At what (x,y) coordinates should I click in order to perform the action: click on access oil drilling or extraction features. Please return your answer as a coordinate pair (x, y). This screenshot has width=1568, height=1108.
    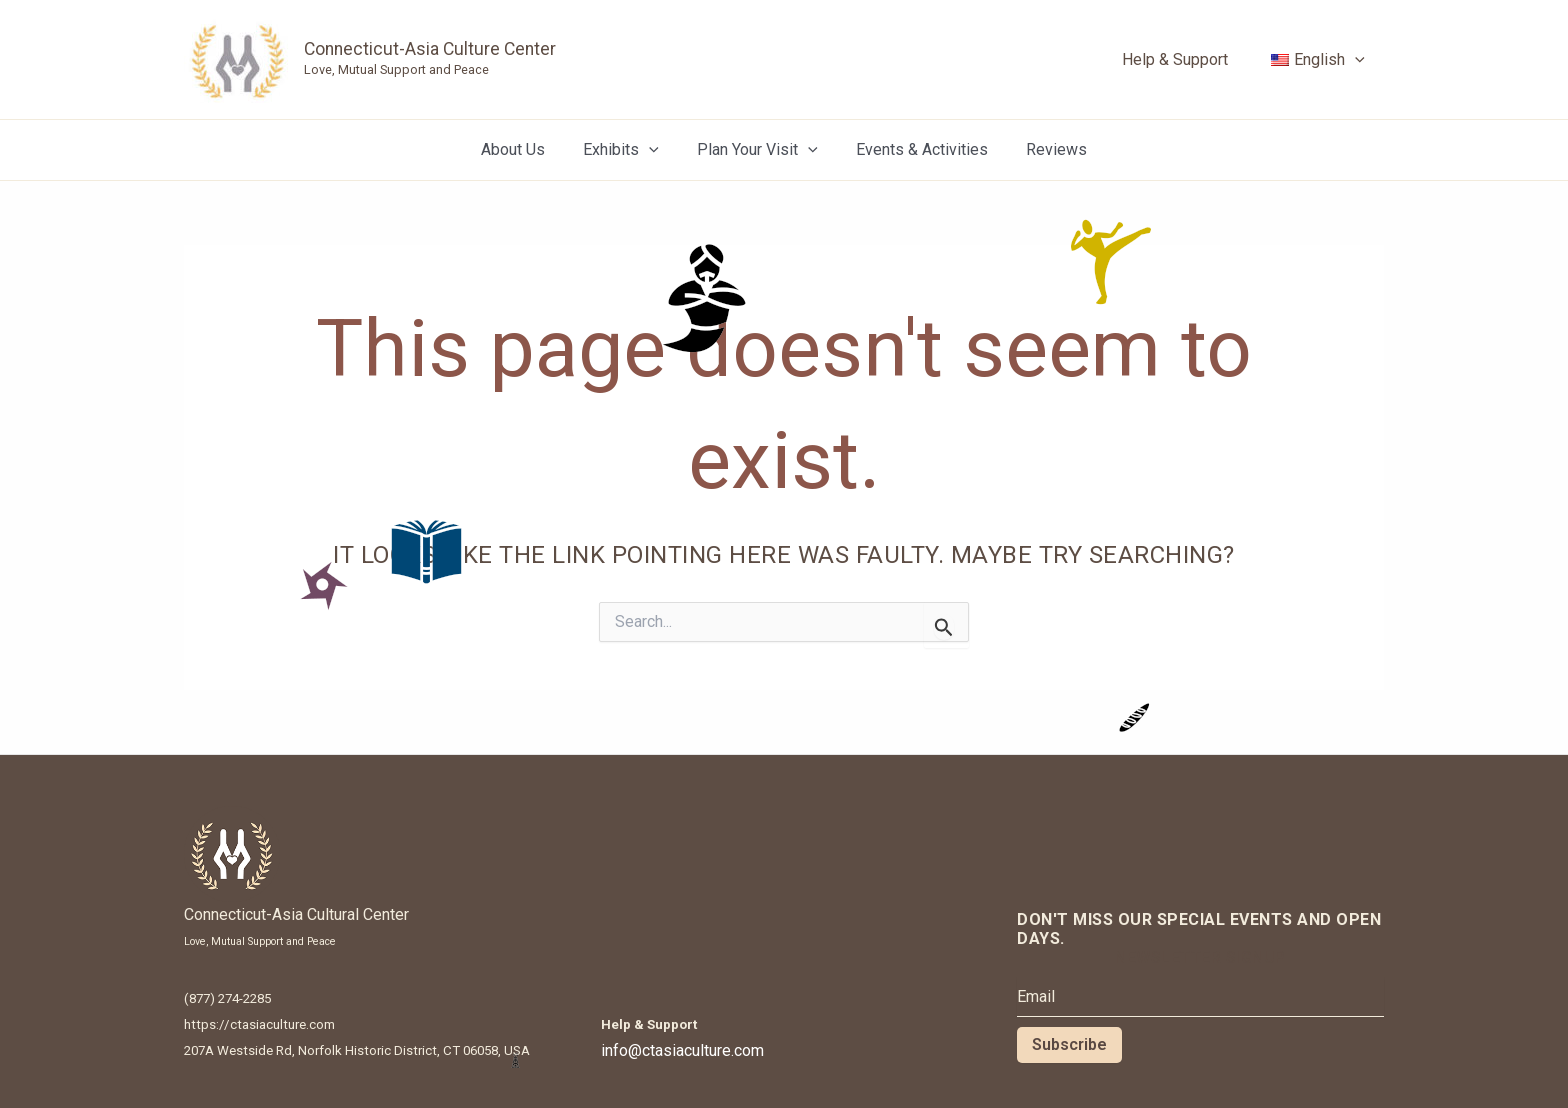
    Looking at the image, I should click on (515, 1060).